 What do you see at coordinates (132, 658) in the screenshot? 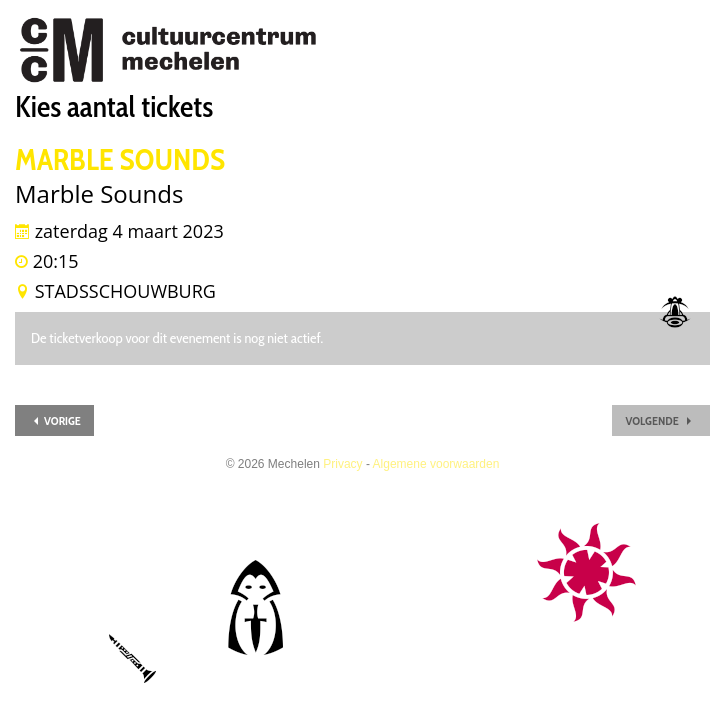
I see `select clarinet as your instrument` at bounding box center [132, 658].